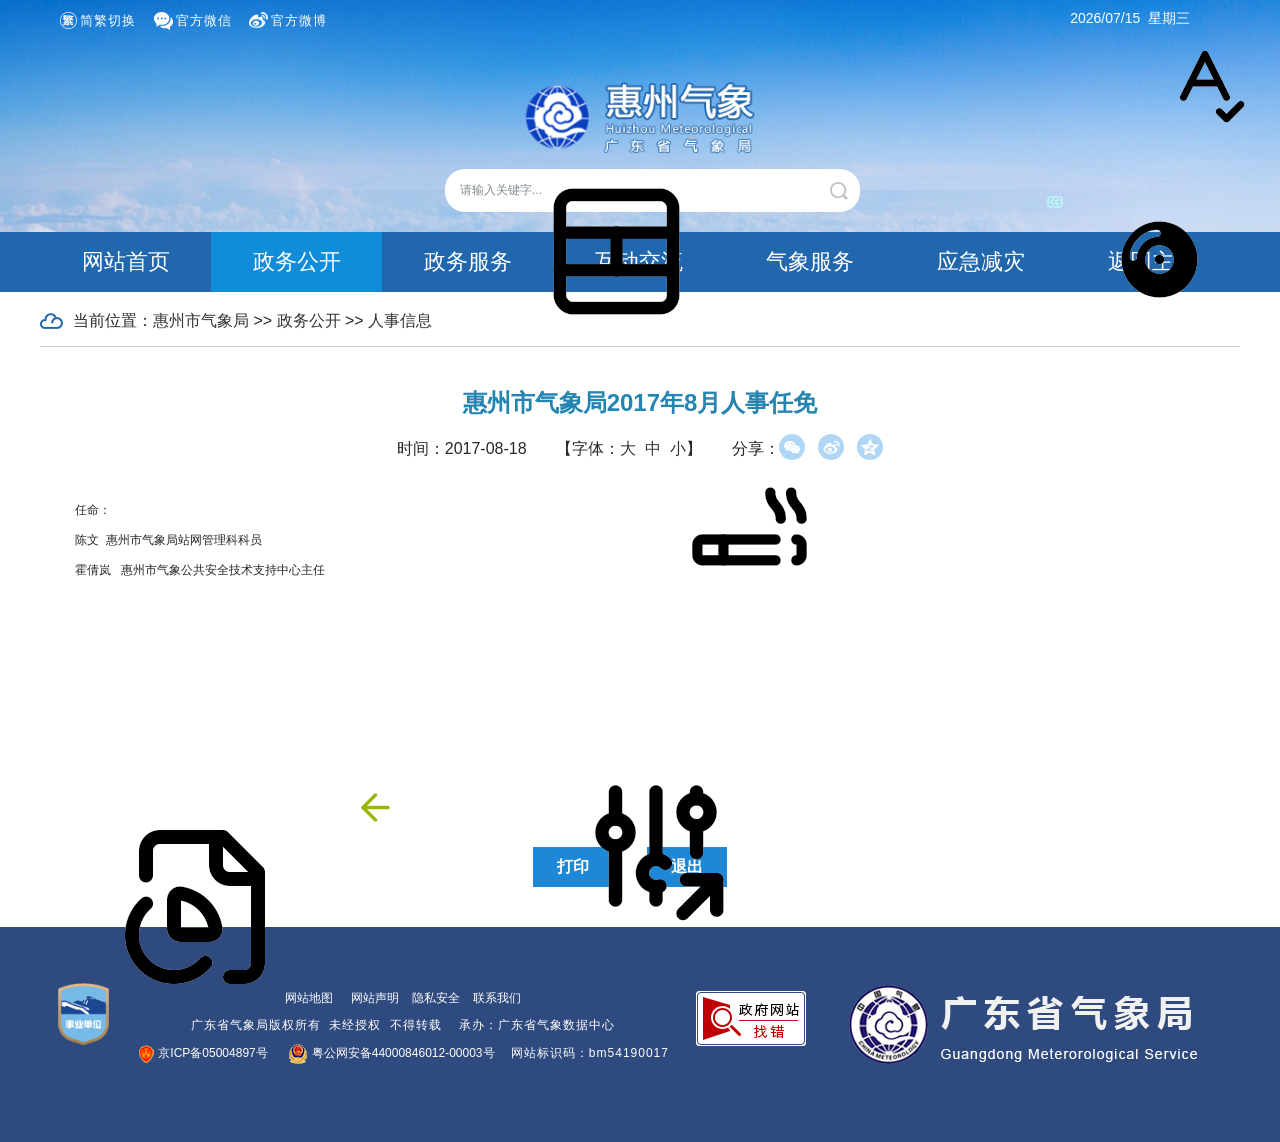 Image resolution: width=1280 pixels, height=1142 pixels. Describe the element at coordinates (1159, 259) in the screenshot. I see `access music or audio library` at that location.